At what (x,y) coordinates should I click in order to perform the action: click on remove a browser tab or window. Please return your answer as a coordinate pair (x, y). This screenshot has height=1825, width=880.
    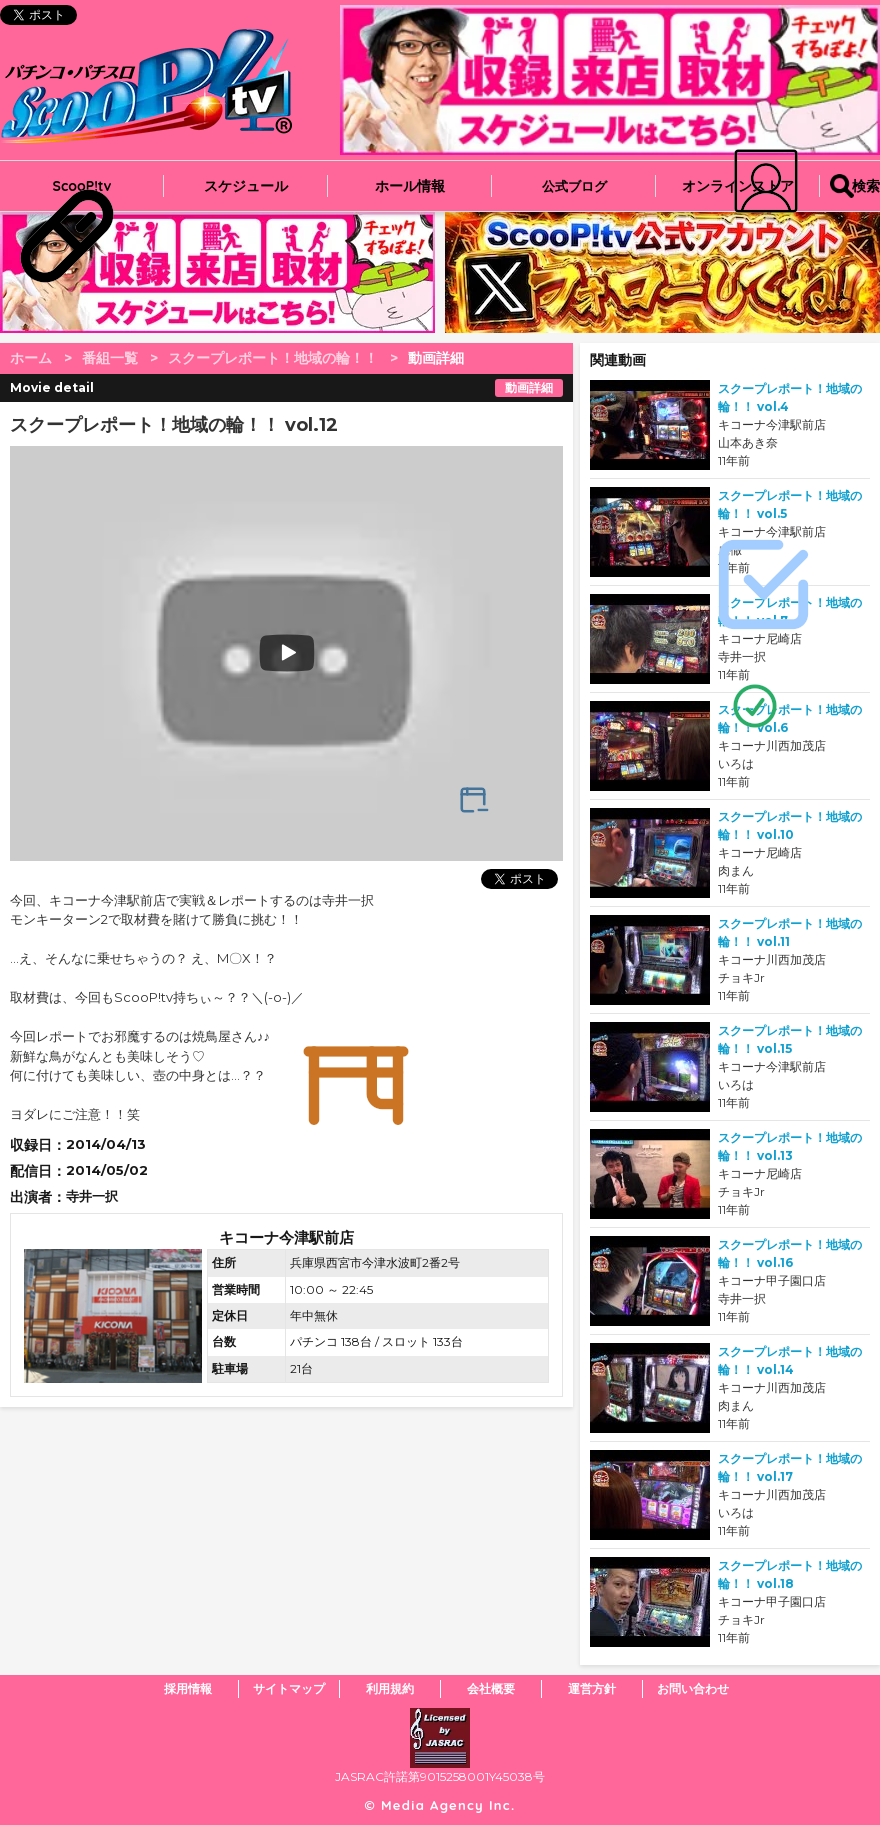
    Looking at the image, I should click on (473, 800).